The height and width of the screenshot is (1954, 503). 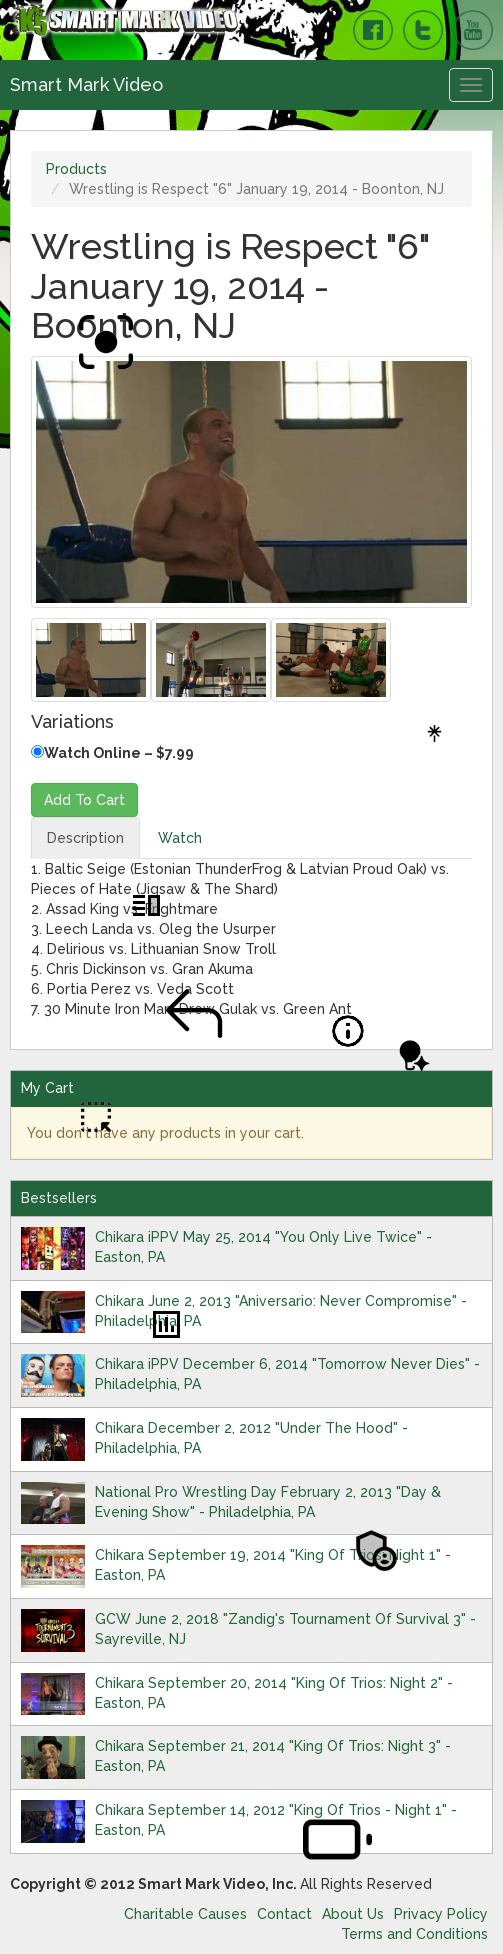 I want to click on indicates current battery level, so click(x=337, y=1839).